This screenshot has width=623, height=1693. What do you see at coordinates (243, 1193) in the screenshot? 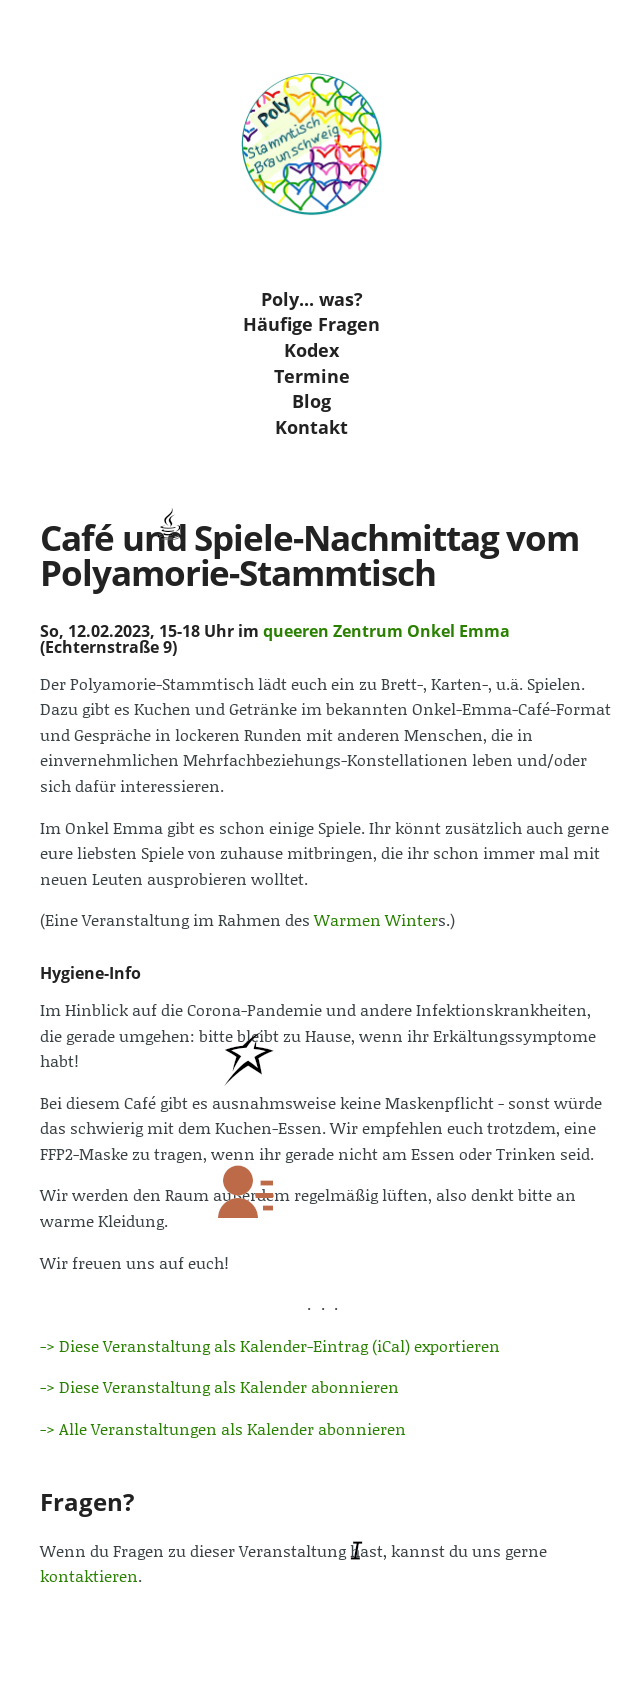
I see `access your contacts list` at bounding box center [243, 1193].